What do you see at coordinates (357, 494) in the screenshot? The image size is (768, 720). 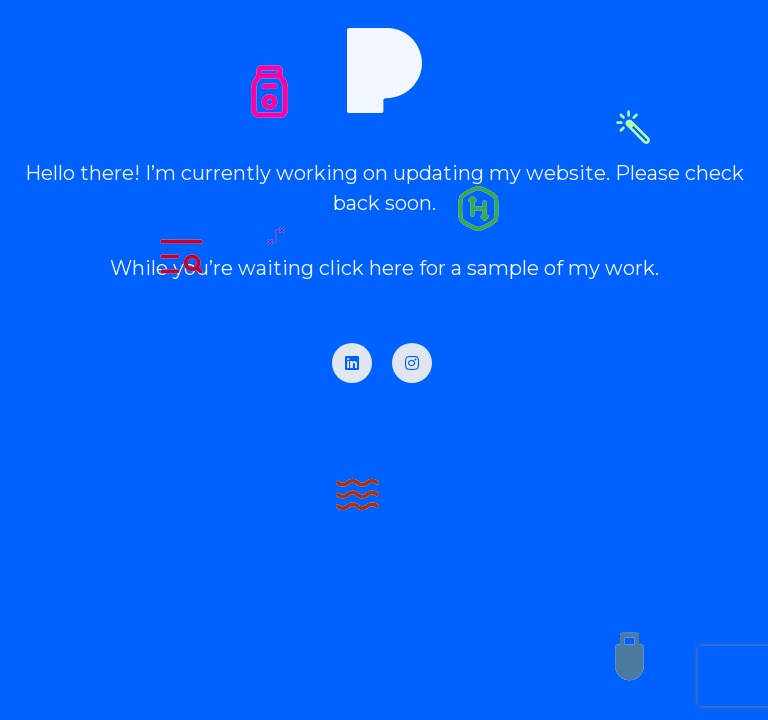 I see `indicates water or aquatic features` at bounding box center [357, 494].